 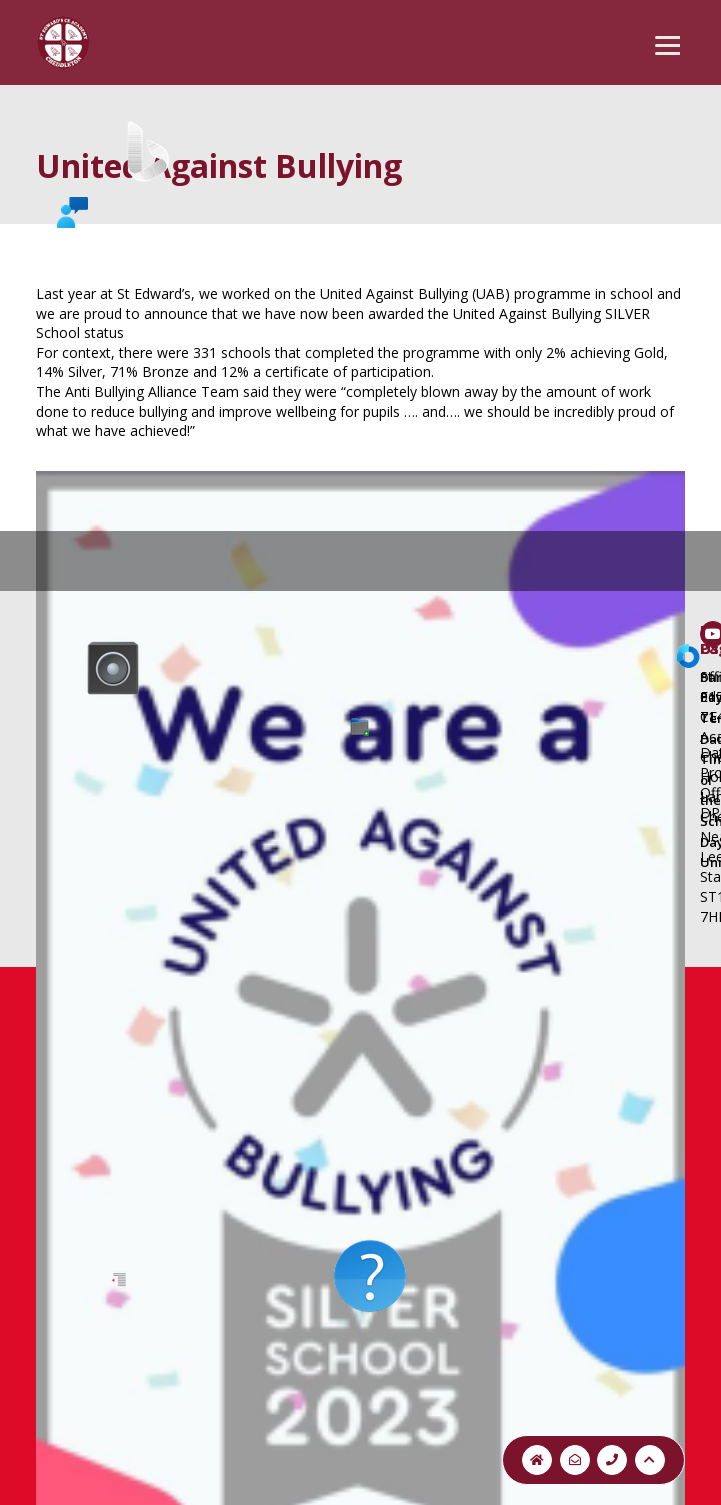 I want to click on open the feedback hub app, so click(x=72, y=212).